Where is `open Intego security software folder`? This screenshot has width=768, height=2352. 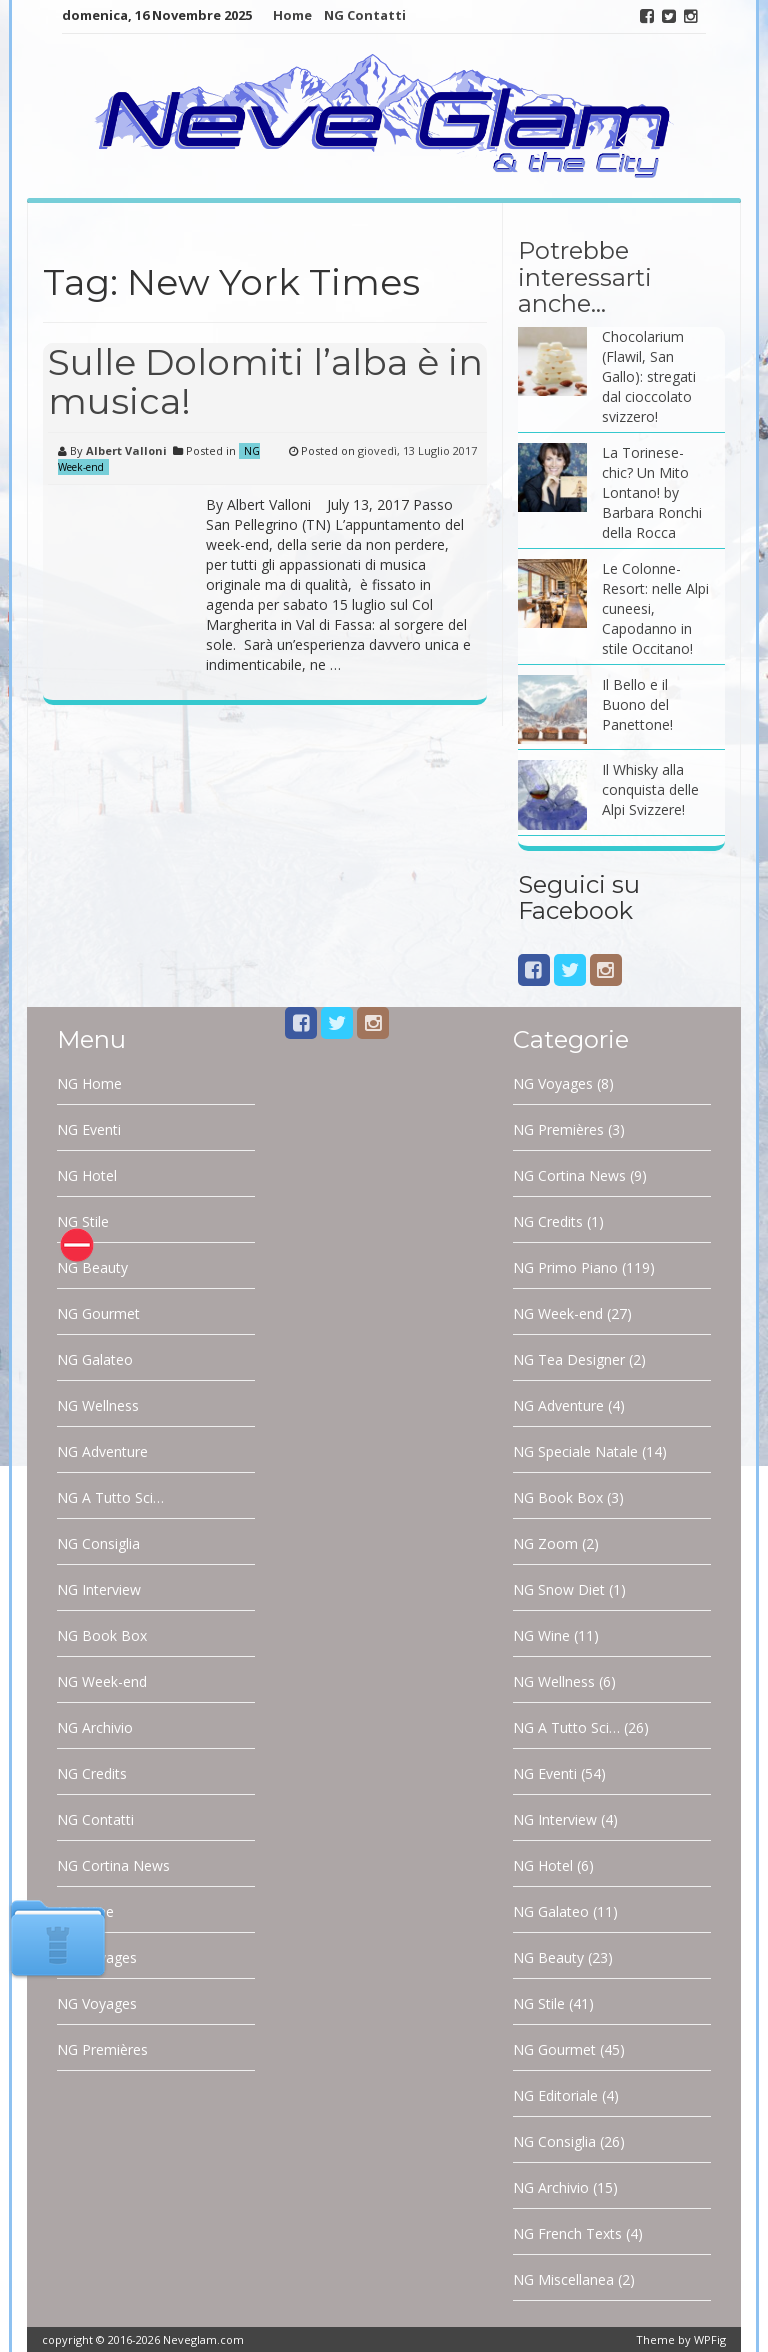
open Intego security software folder is located at coordinates (58, 1938).